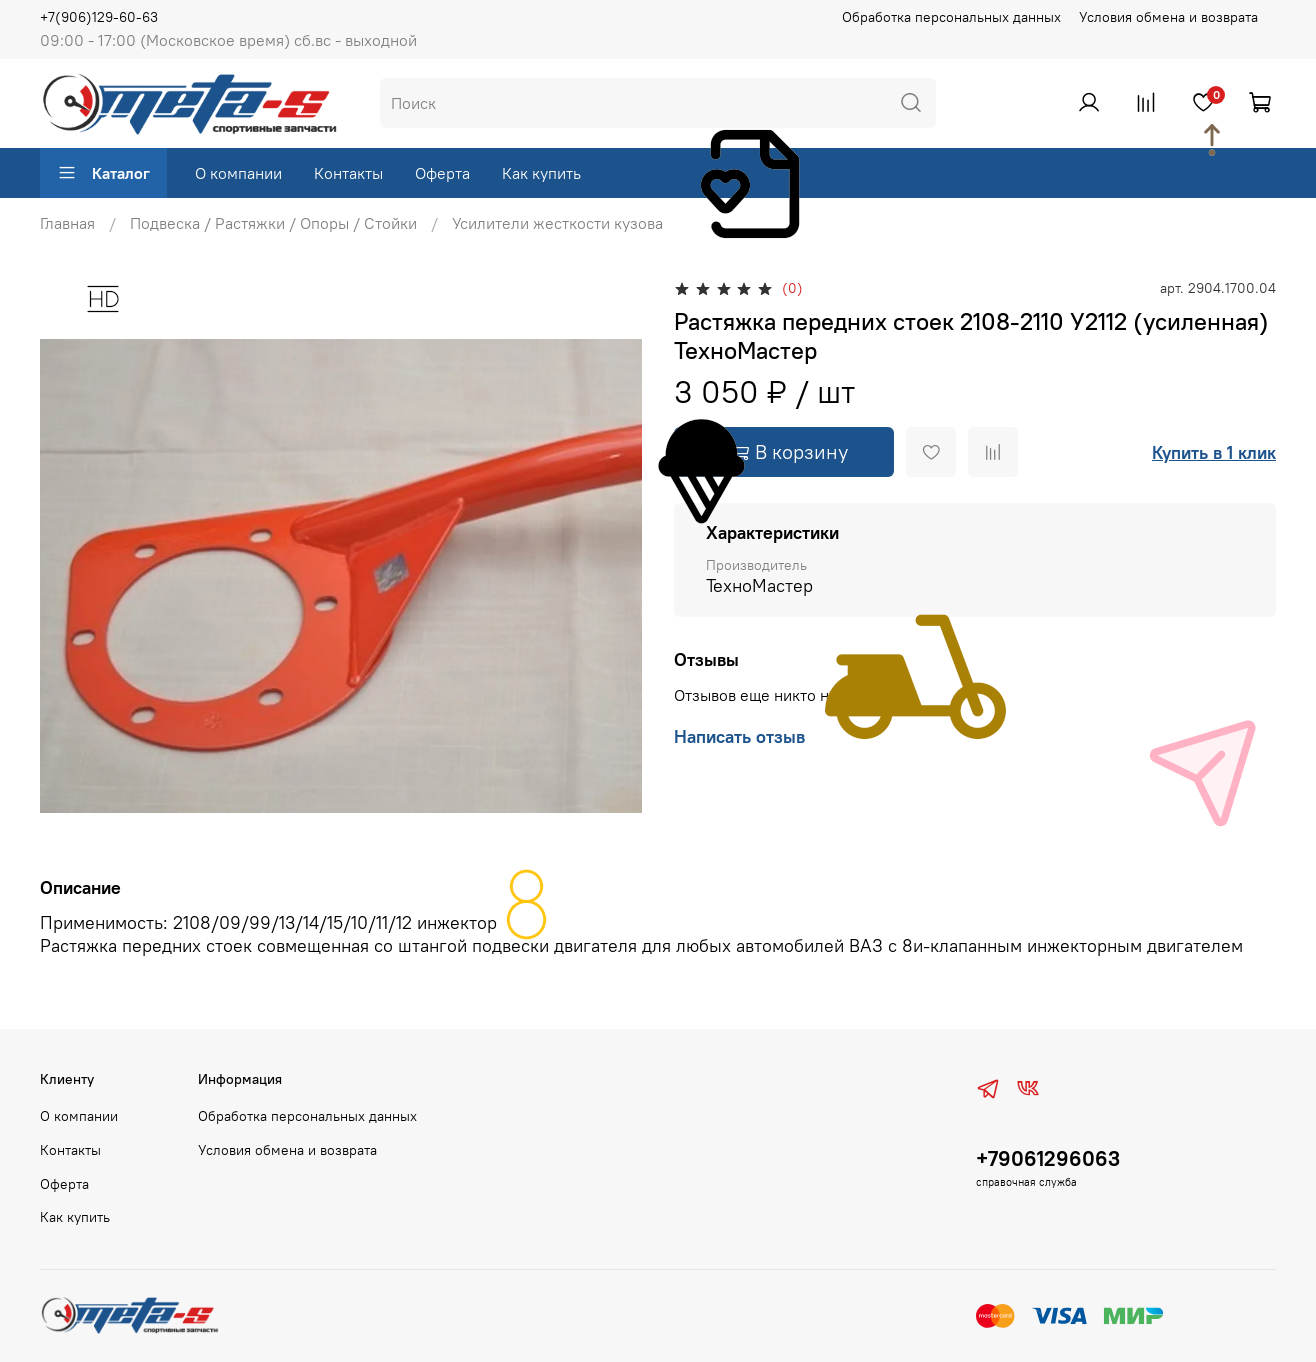 The width and height of the screenshot is (1316, 1362). I want to click on switch to high-definition video quality, so click(103, 299).